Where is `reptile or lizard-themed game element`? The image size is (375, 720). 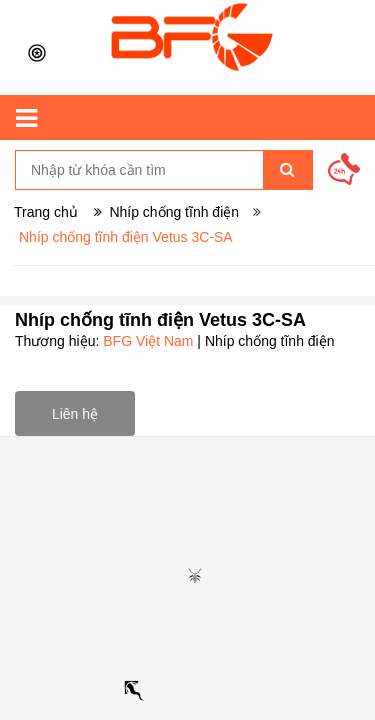 reptile or lizard-themed game element is located at coordinates (134, 690).